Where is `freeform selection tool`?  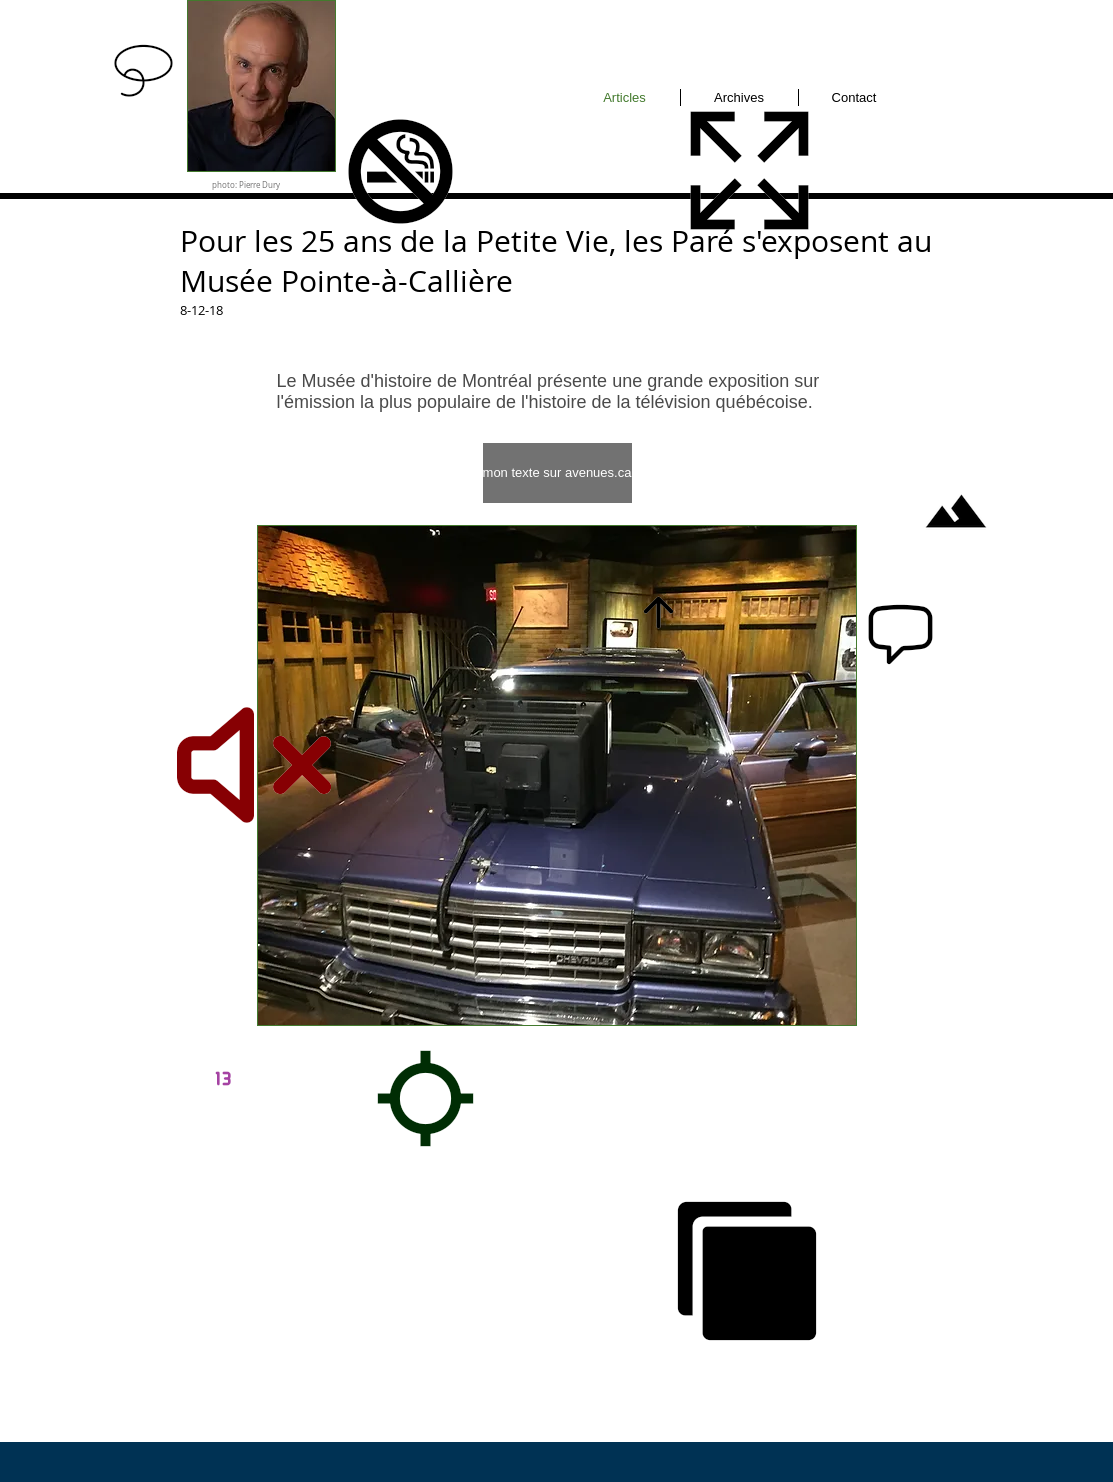 freeform selection tool is located at coordinates (143, 67).